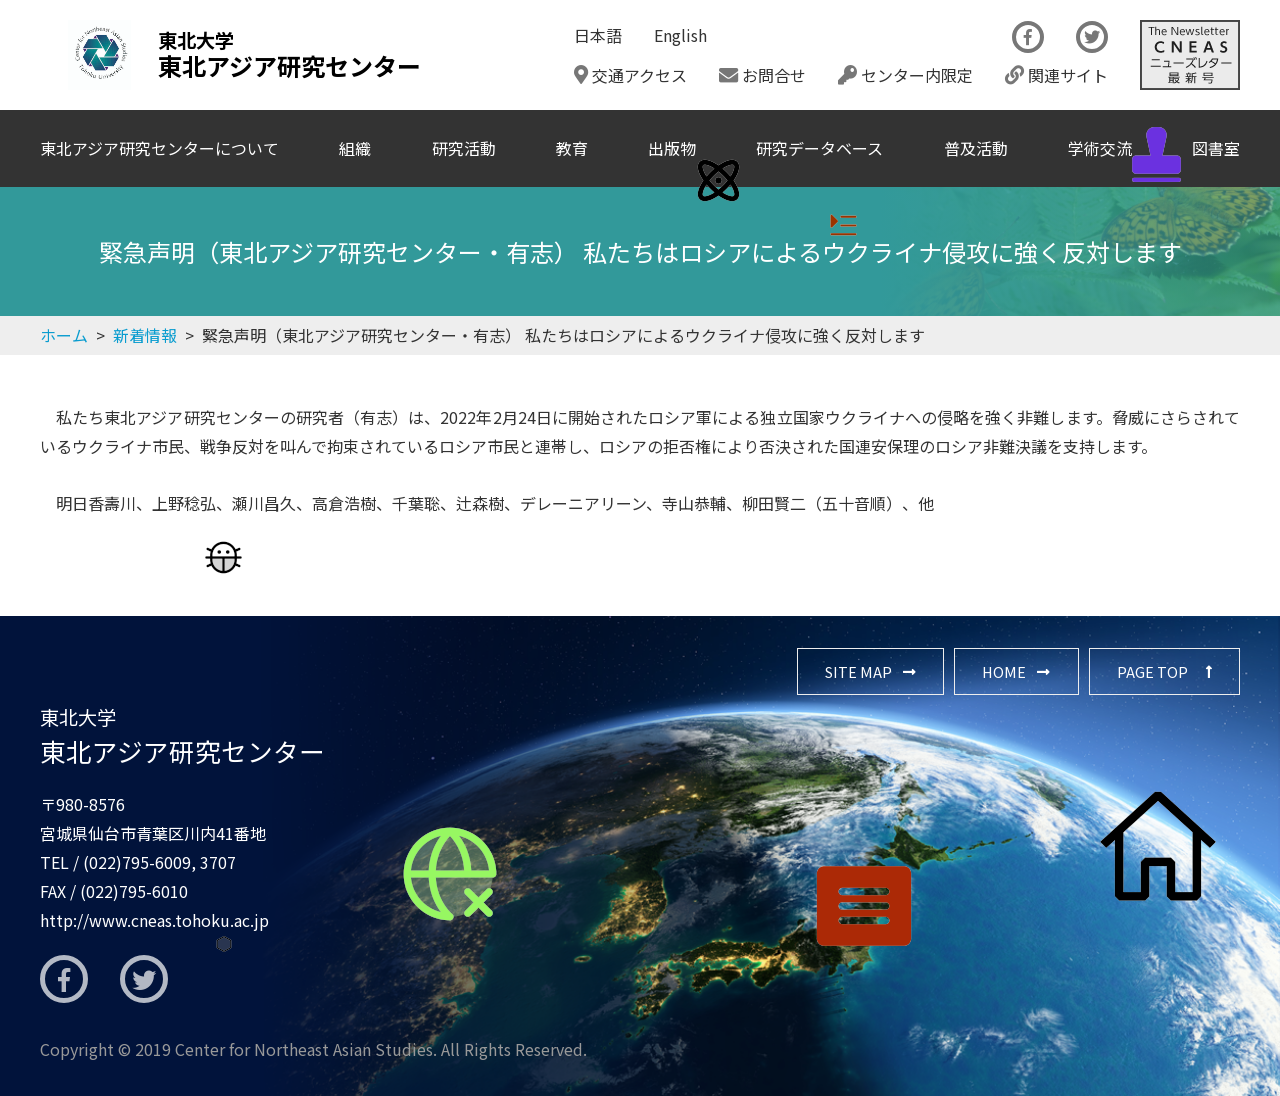 The image size is (1280, 1096). Describe the element at coordinates (450, 874) in the screenshot. I see `no internet connection` at that location.